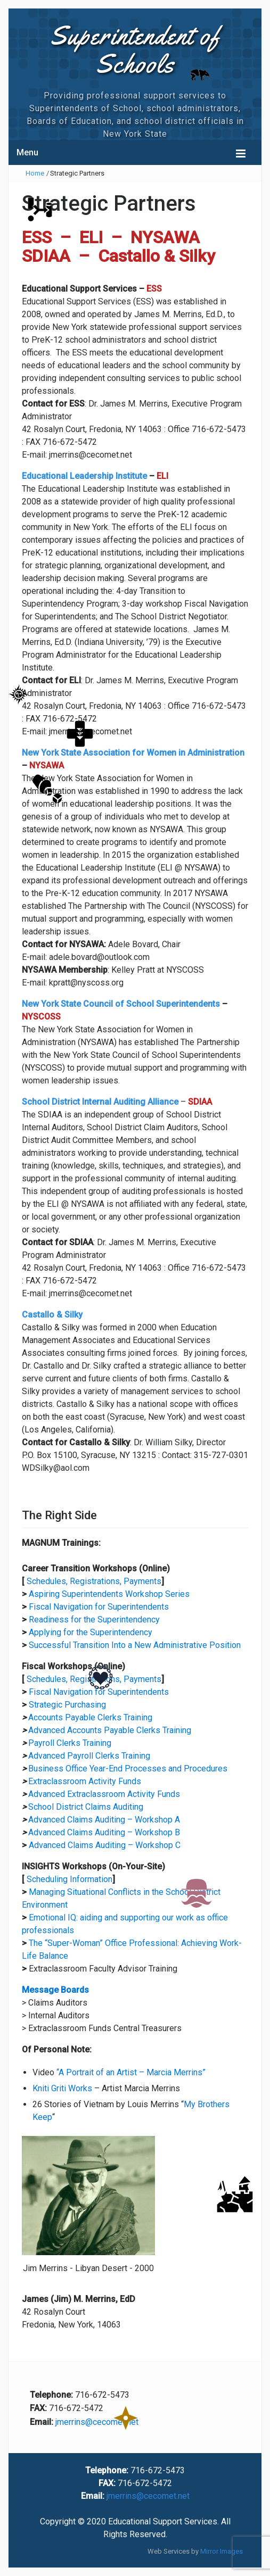  Describe the element at coordinates (197, 1893) in the screenshot. I see `select a gentleman or vintage character avatar` at that location.